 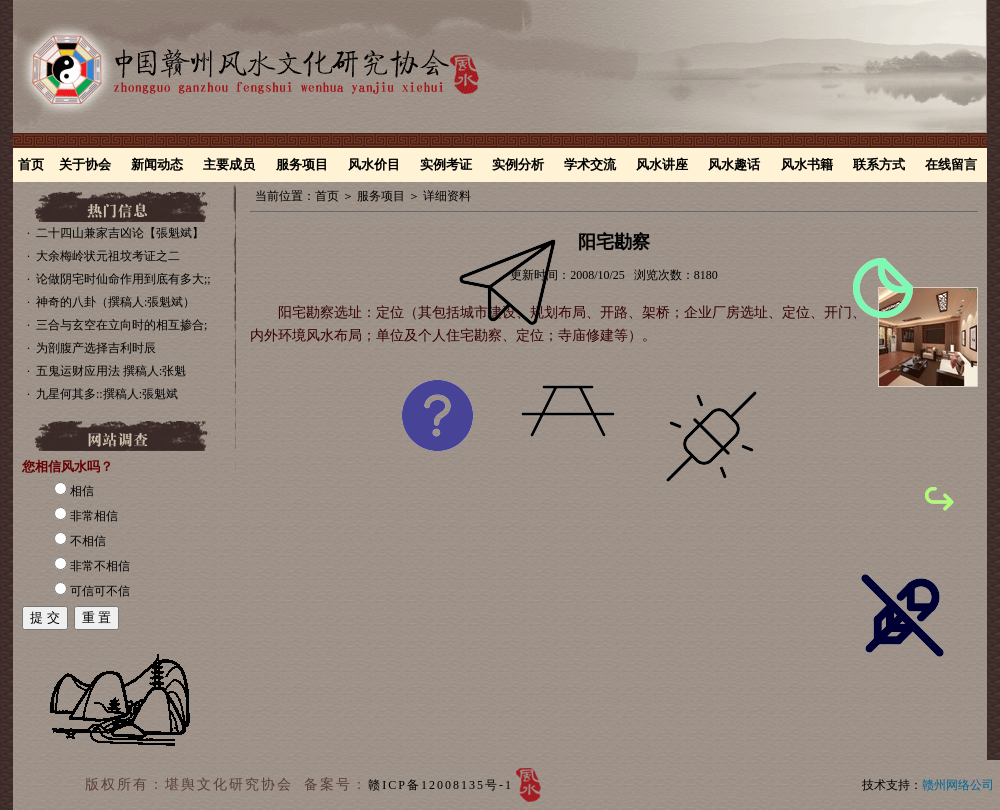 I want to click on disable handwriting or stylus input, so click(x=902, y=615).